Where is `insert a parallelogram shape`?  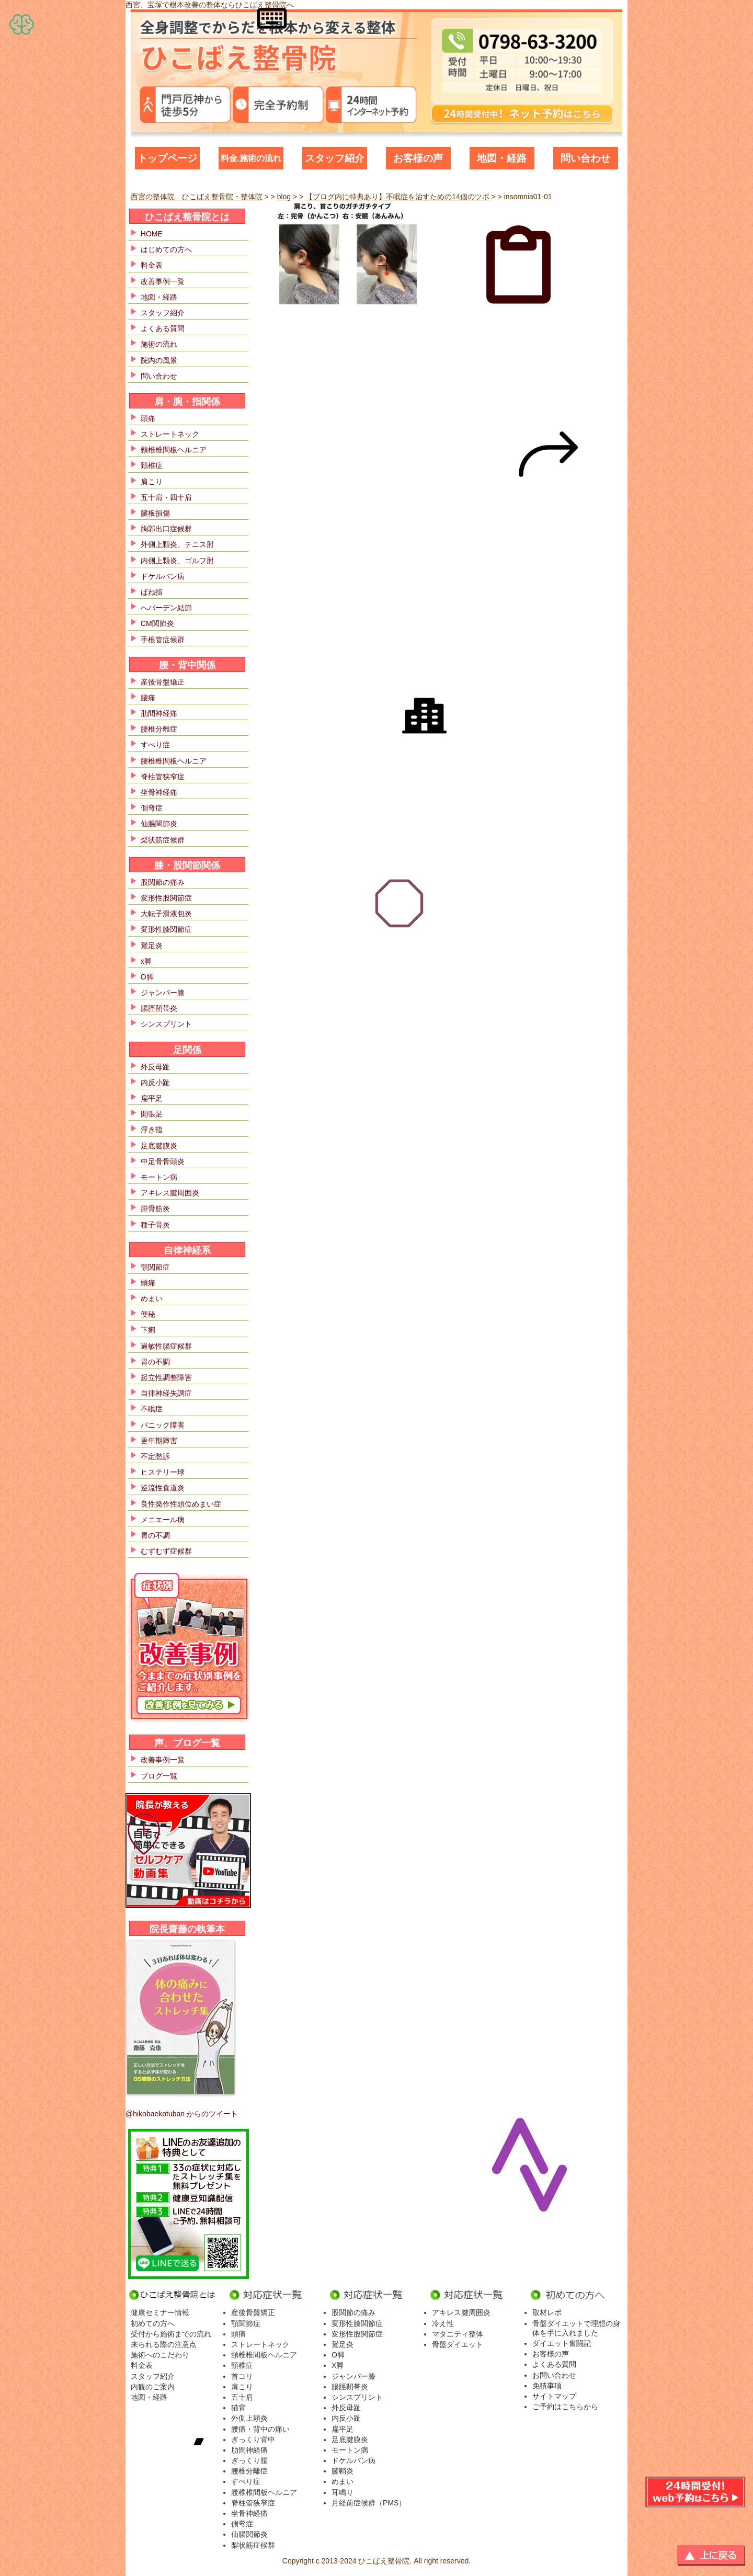
insert a parallelogram shape is located at coordinates (199, 2442).